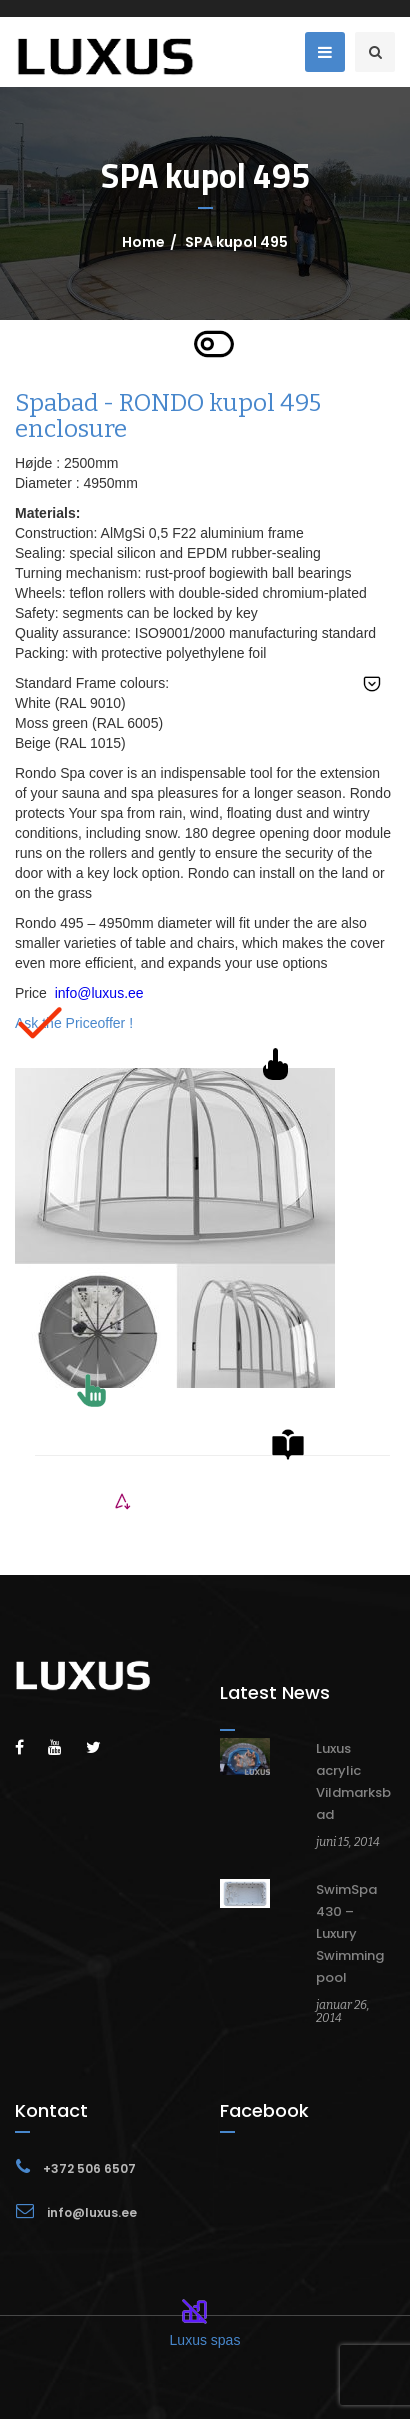  What do you see at coordinates (40, 1024) in the screenshot?
I see `confirm or submit an action` at bounding box center [40, 1024].